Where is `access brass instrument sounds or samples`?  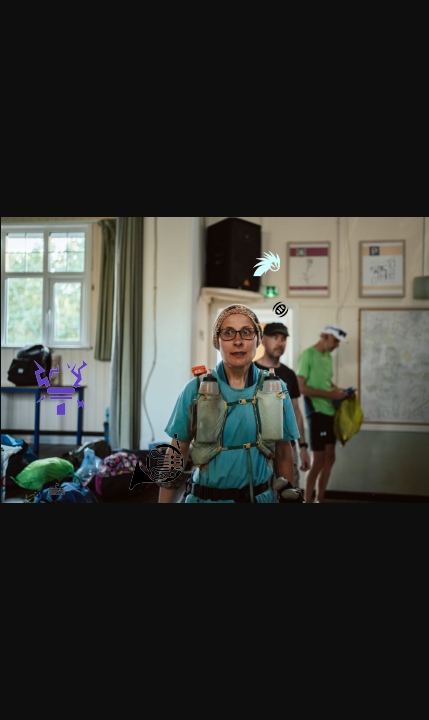 access brass instrument sounds or samples is located at coordinates (156, 461).